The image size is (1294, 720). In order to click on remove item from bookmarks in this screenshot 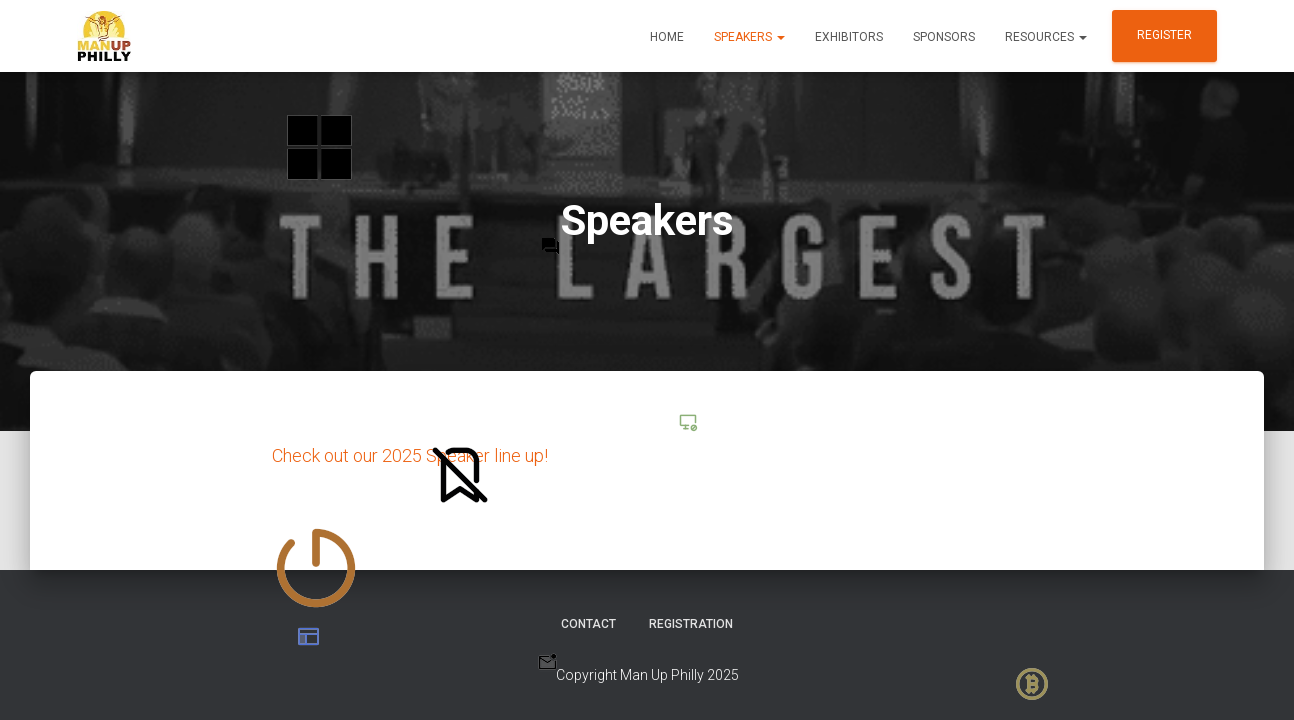, I will do `click(460, 475)`.